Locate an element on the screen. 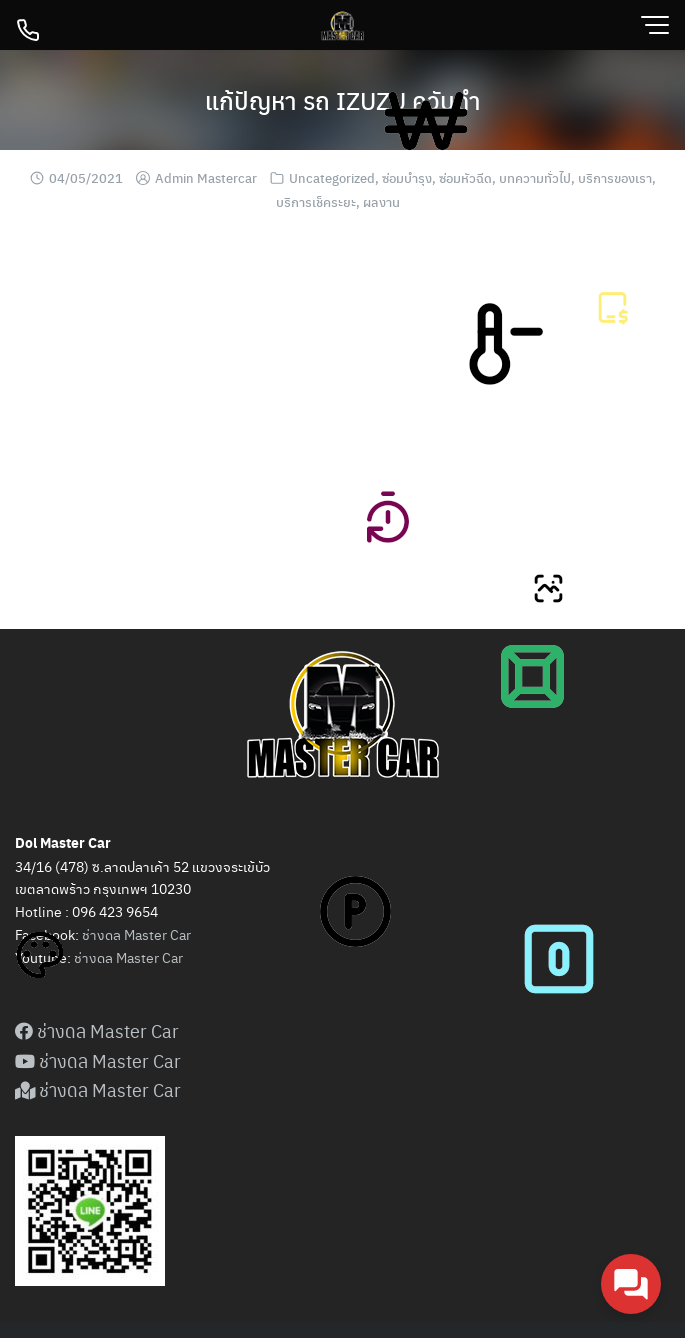  view tablet payment or pricing options is located at coordinates (612, 307).